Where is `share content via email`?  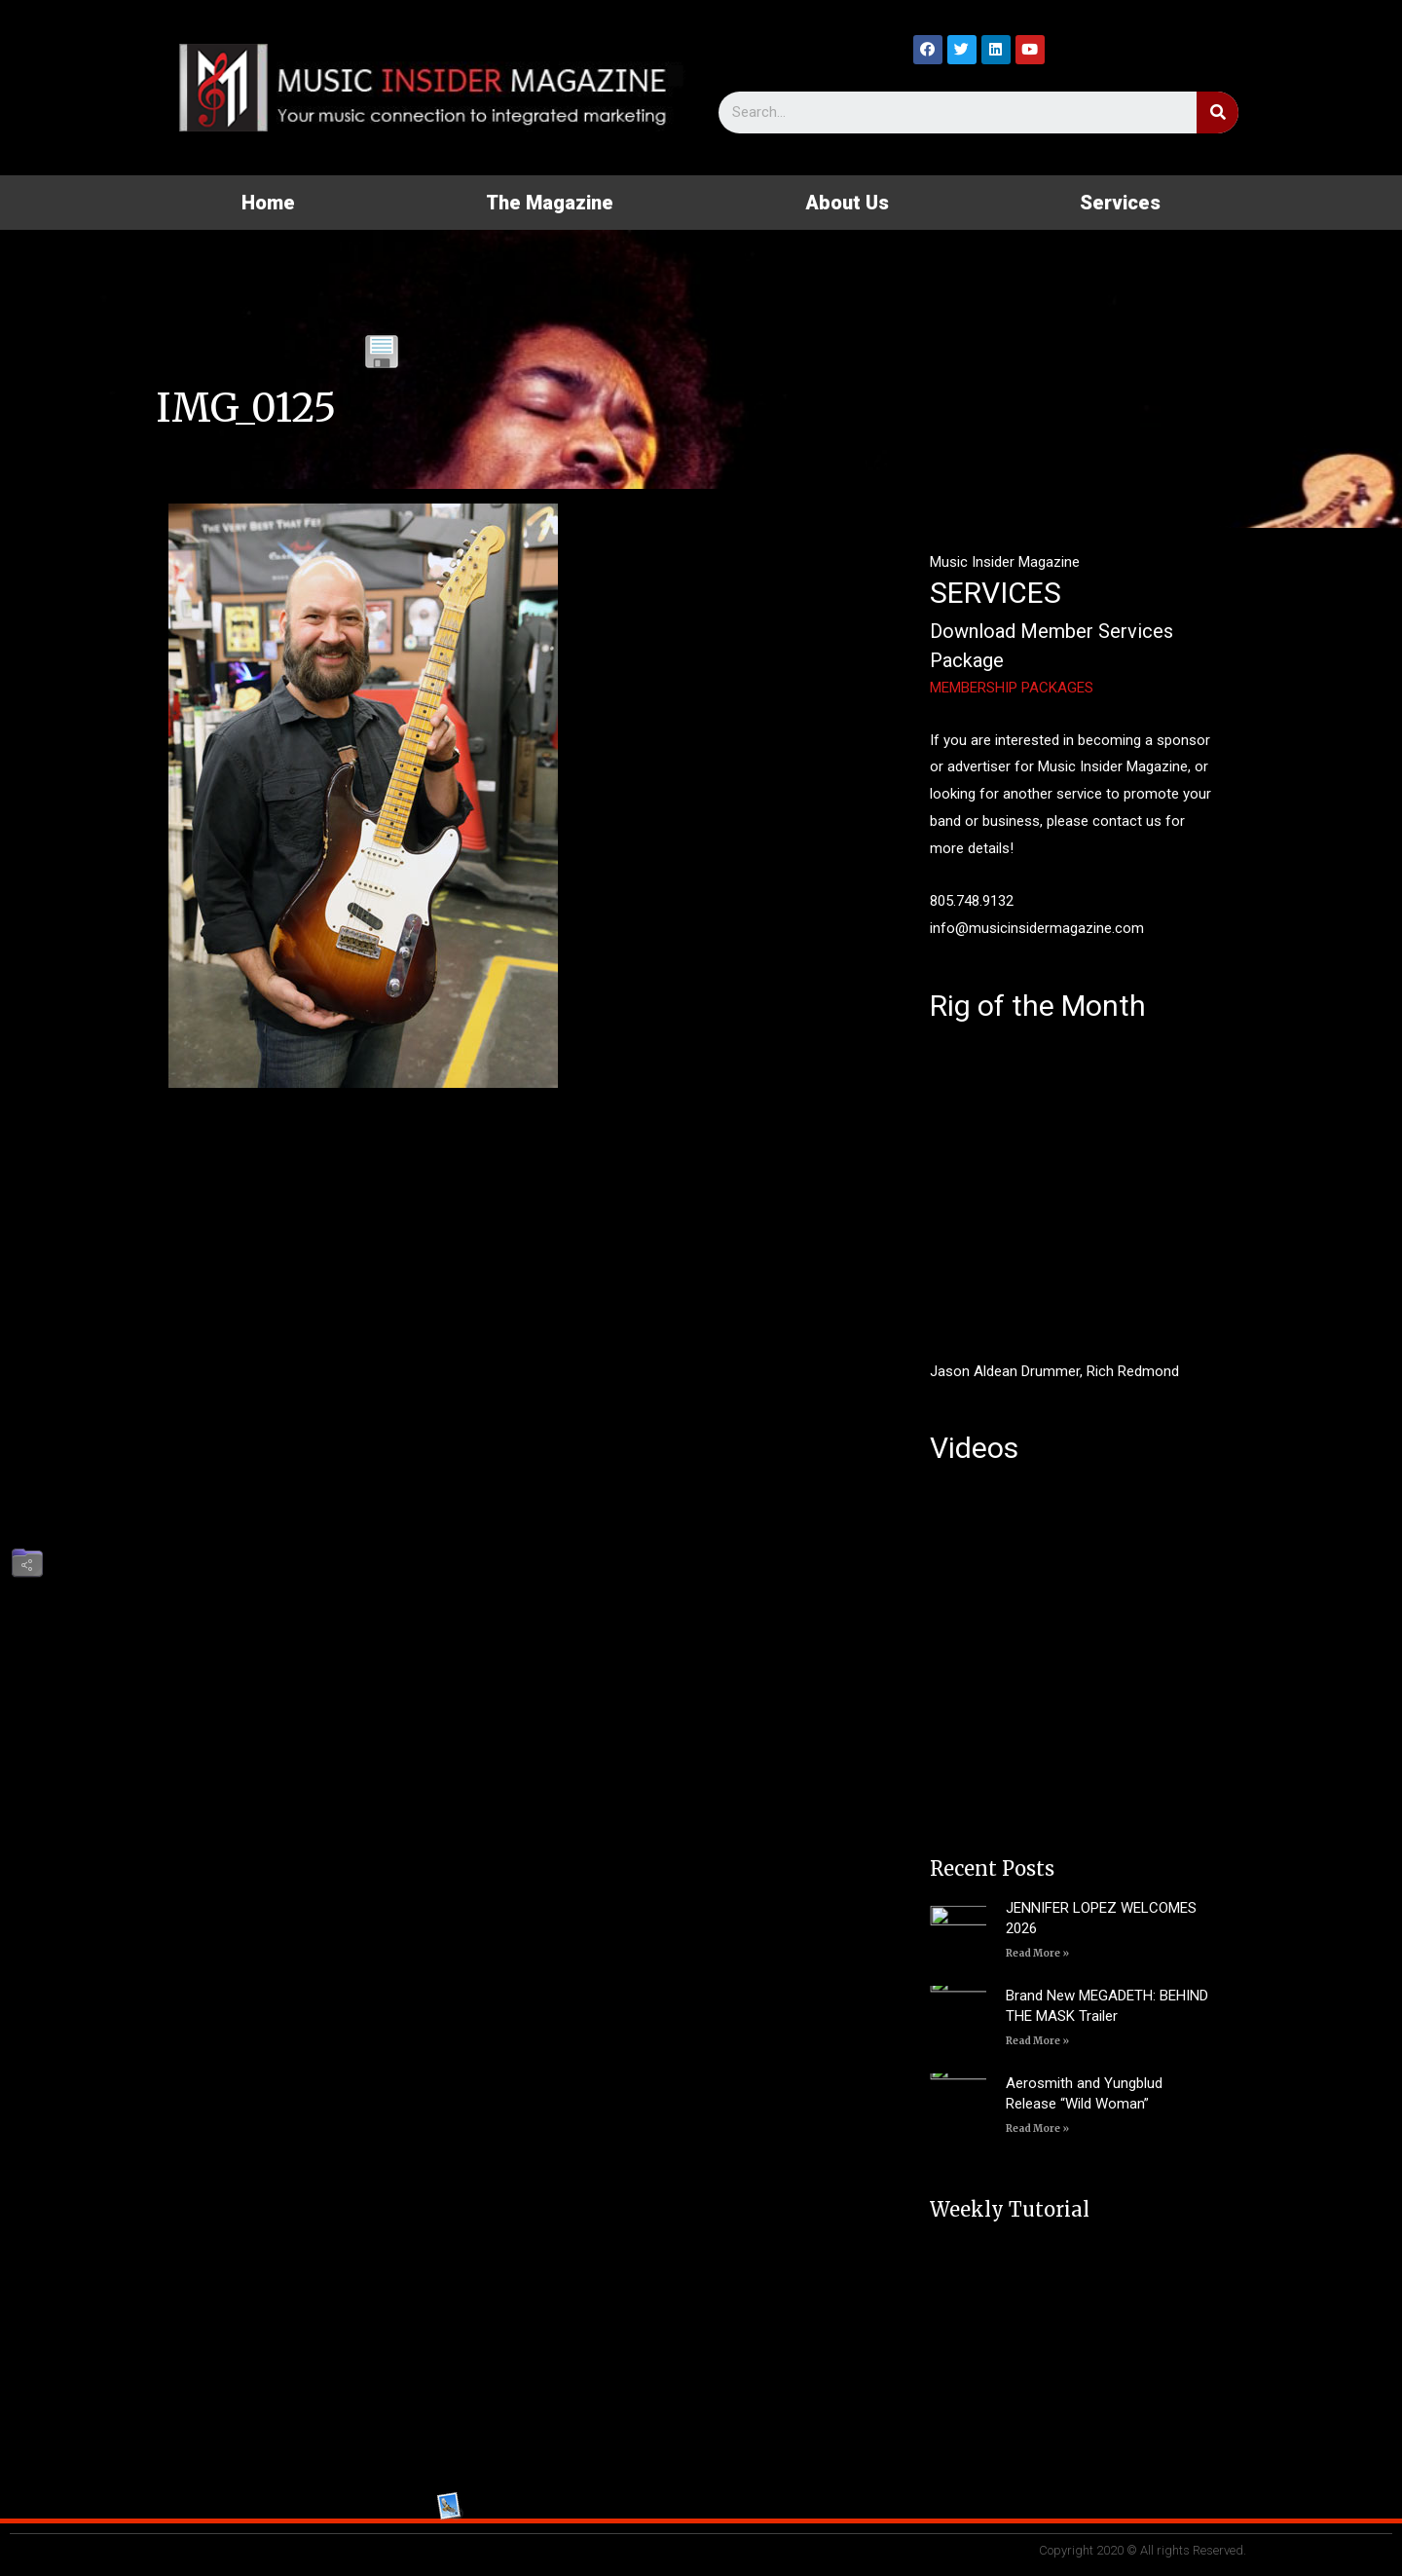 share content via email is located at coordinates (449, 2506).